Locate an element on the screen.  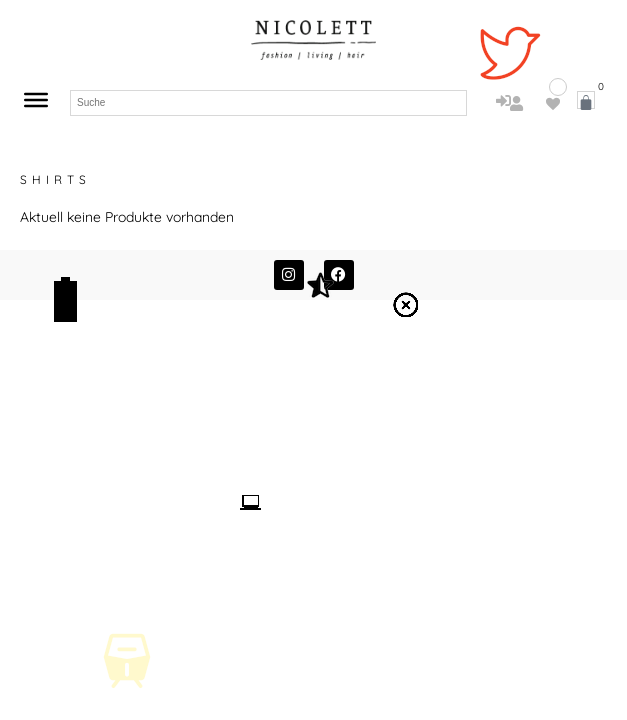
indicates a partial or half-star rating is located at coordinates (320, 285).